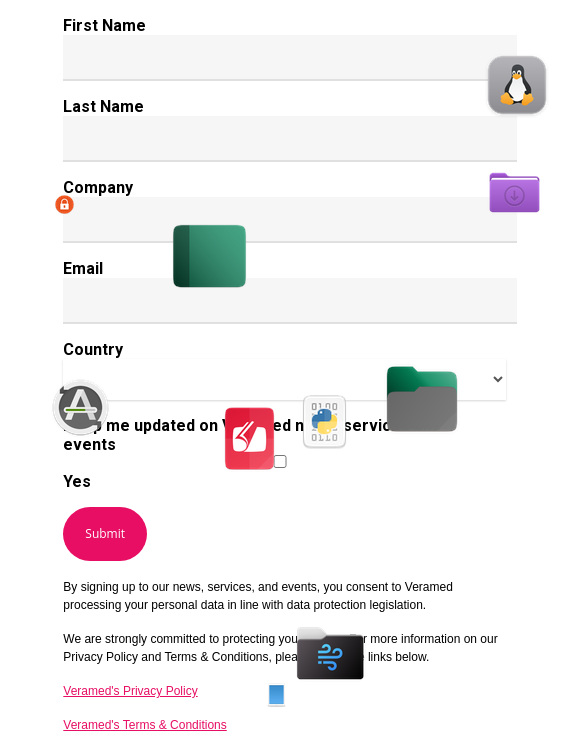 This screenshot has height=749, width=569. What do you see at coordinates (209, 253) in the screenshot?
I see `access the desktop folder` at bounding box center [209, 253].